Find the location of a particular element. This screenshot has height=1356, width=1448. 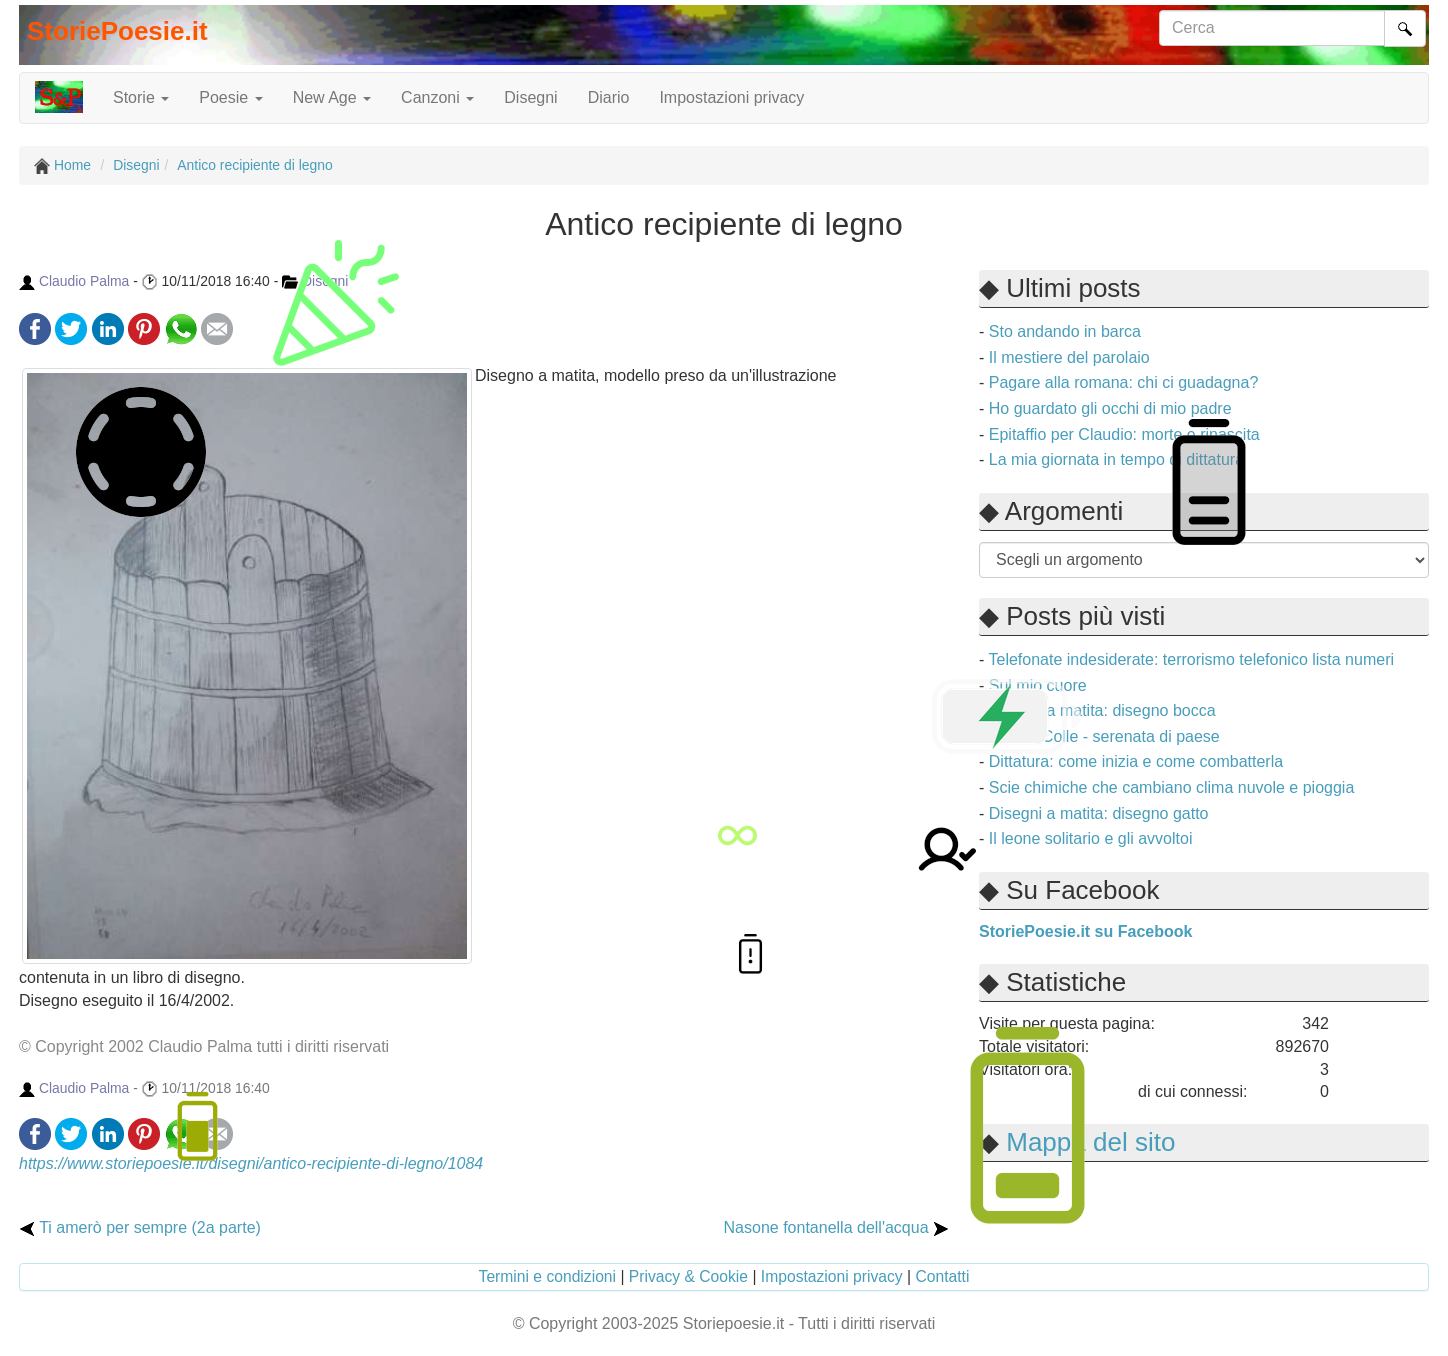

indicates battery is charging at 90% is located at coordinates (1006, 716).